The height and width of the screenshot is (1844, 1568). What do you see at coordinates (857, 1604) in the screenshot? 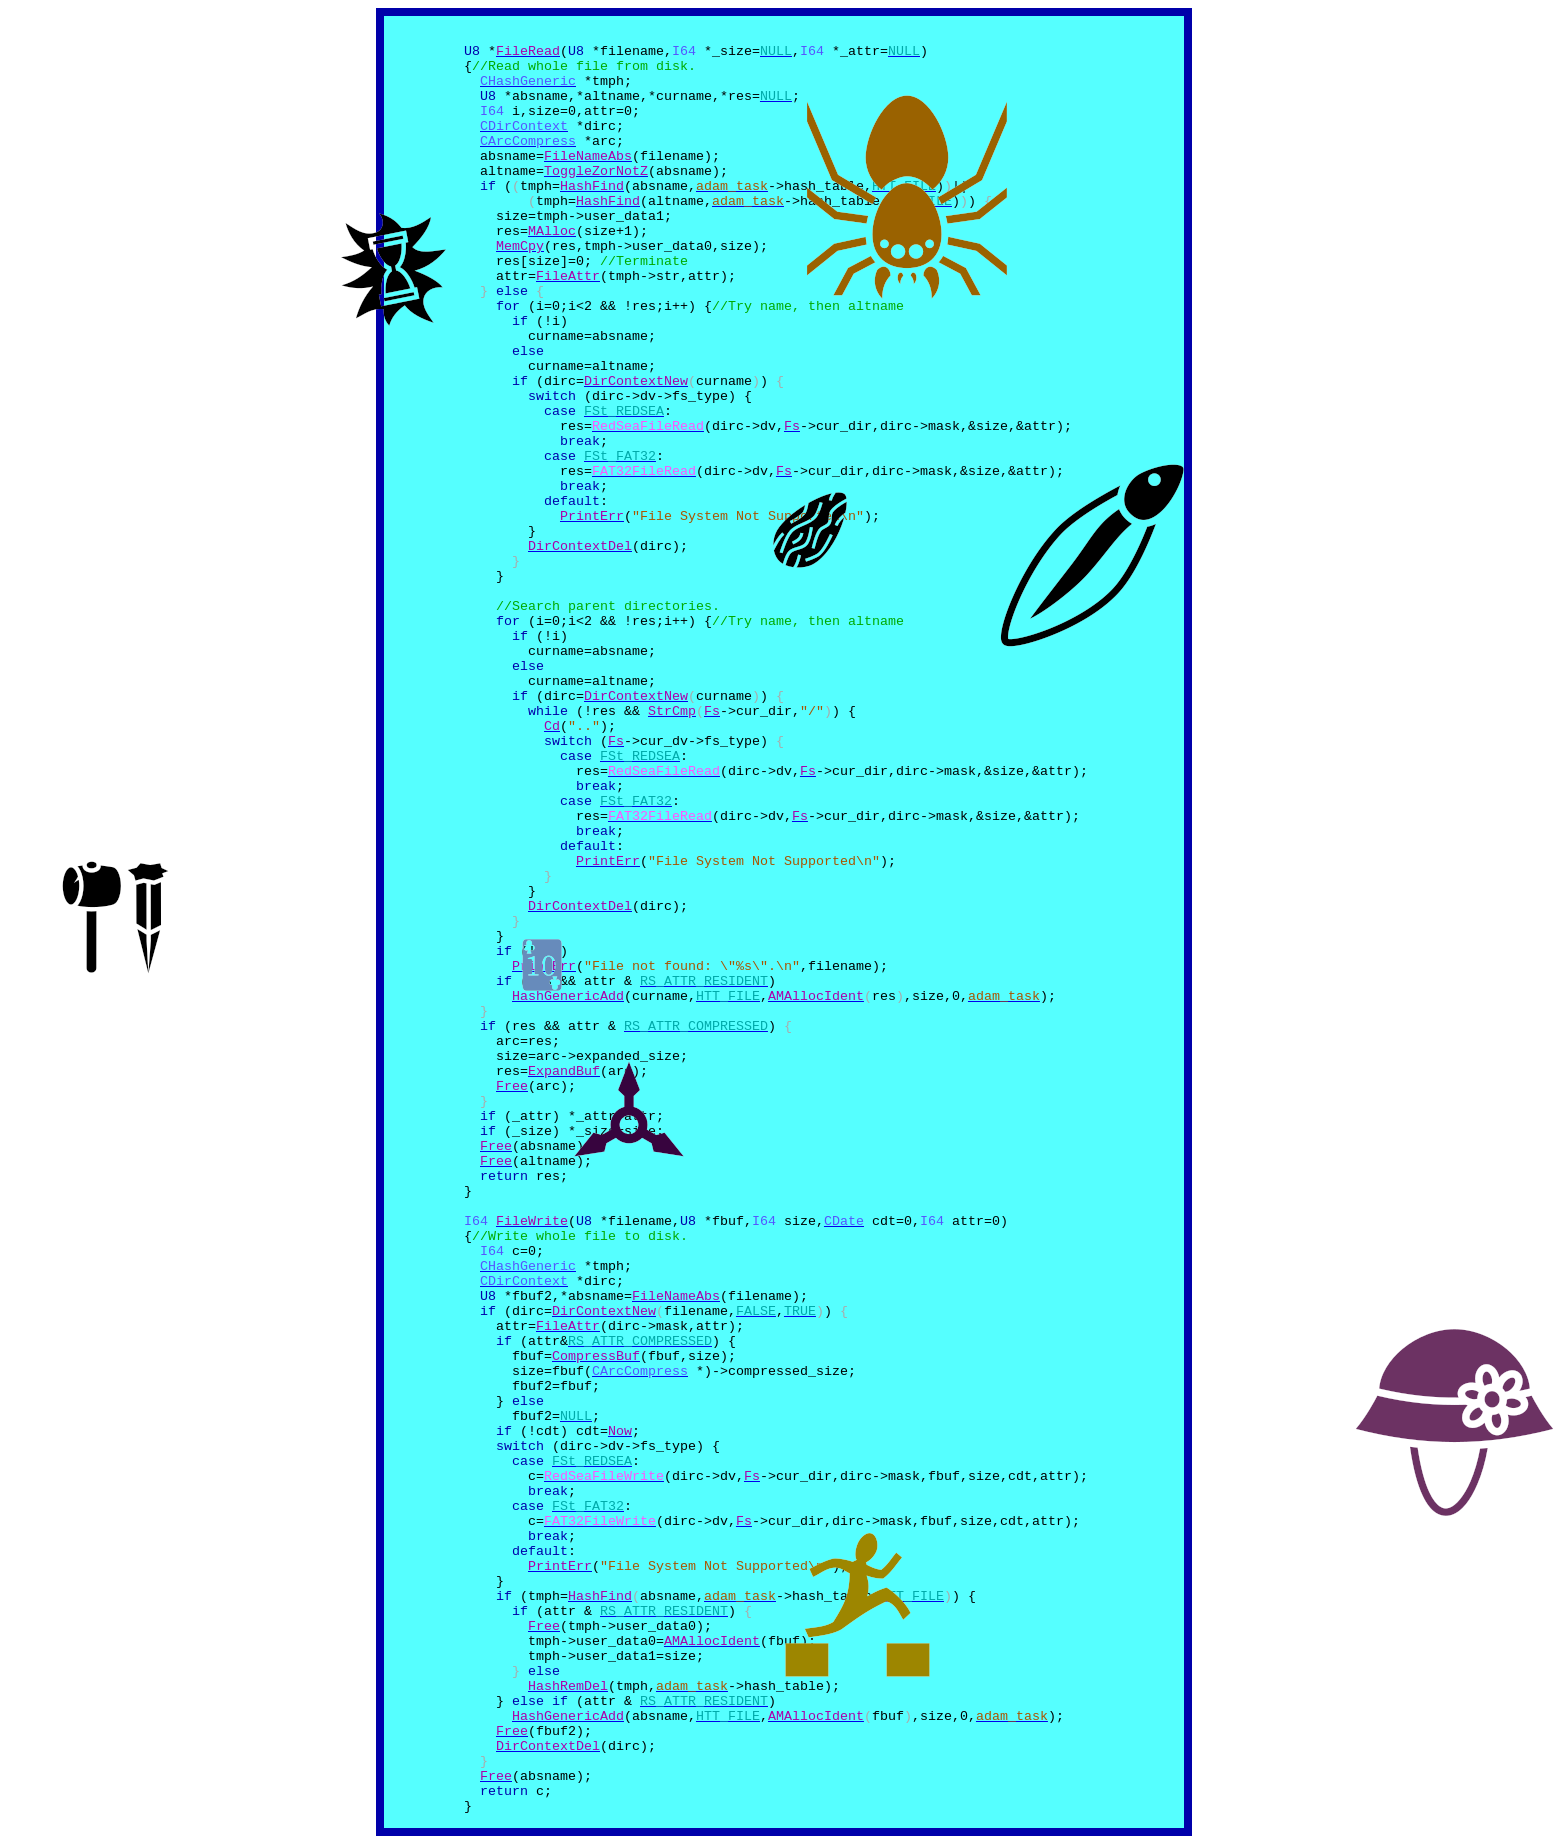
I see `jump across platforms or obstacles` at bounding box center [857, 1604].